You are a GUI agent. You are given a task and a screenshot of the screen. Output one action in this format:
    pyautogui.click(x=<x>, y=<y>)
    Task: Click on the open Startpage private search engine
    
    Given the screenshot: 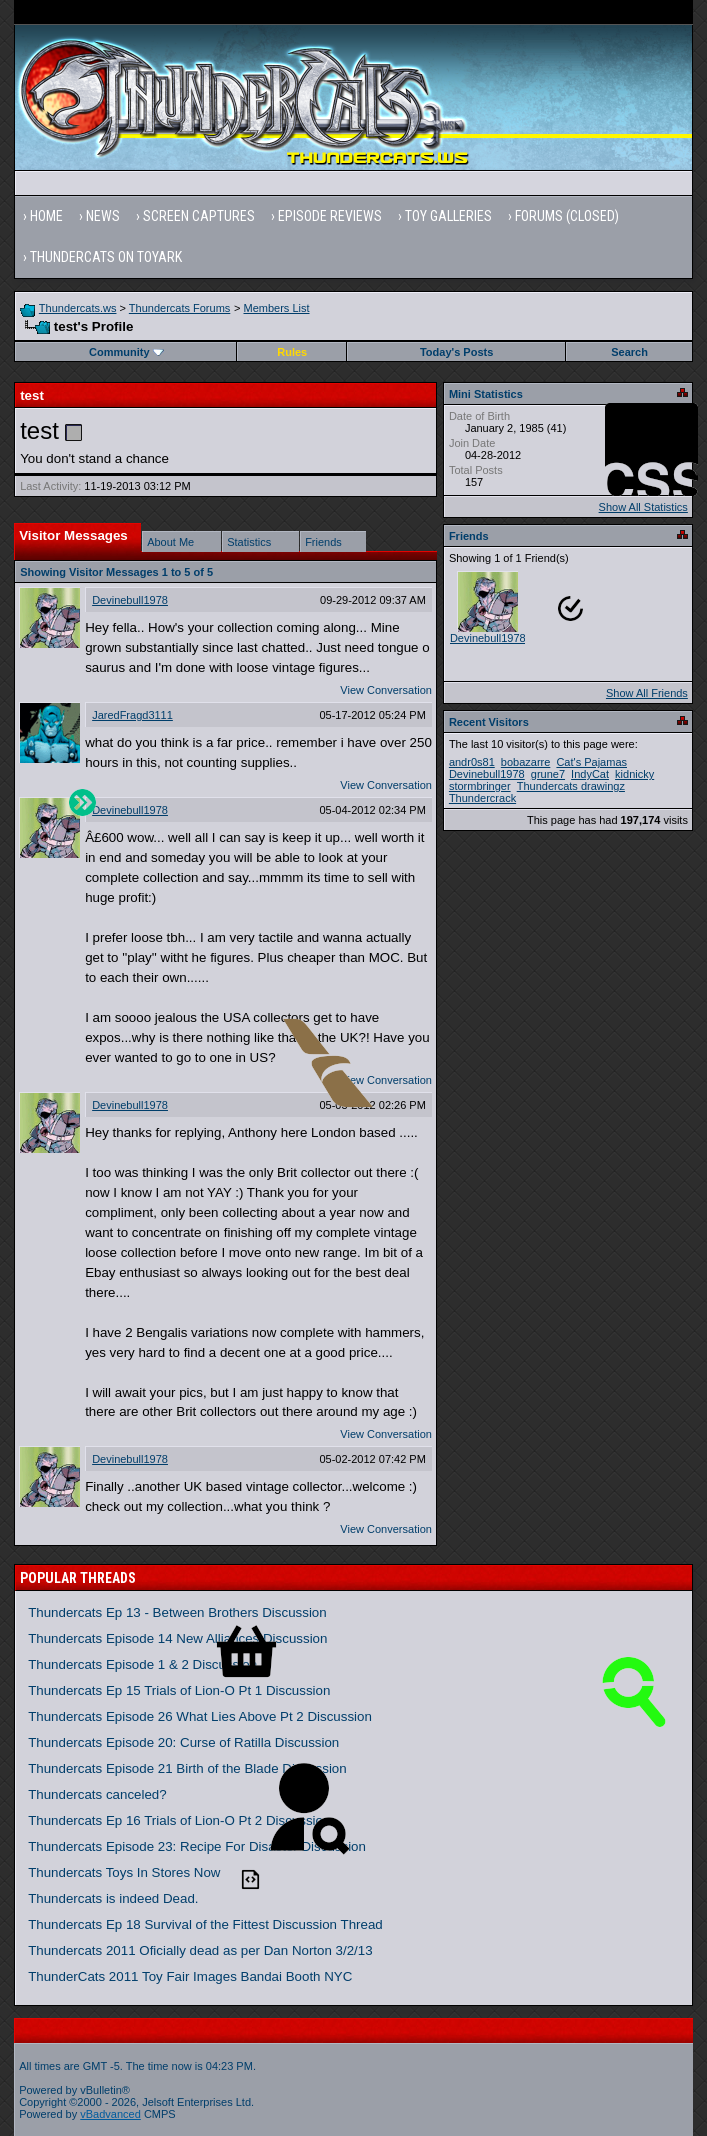 What is the action you would take?
    pyautogui.click(x=634, y=1692)
    